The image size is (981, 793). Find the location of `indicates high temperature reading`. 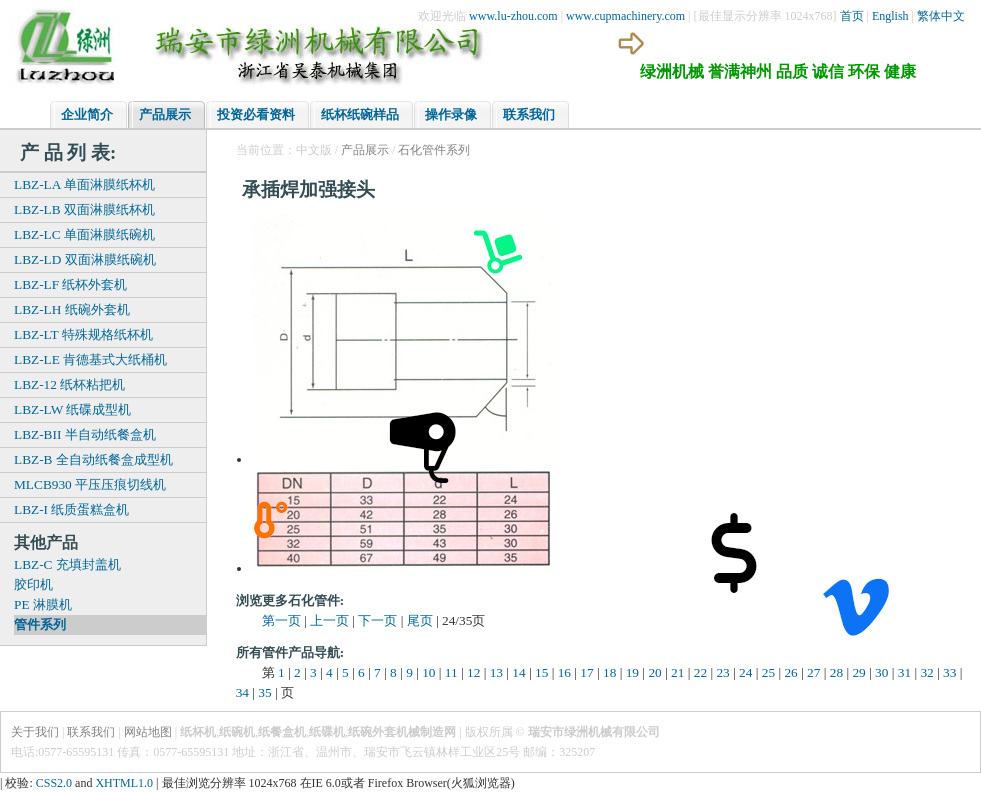

indicates high temperature reading is located at coordinates (269, 520).